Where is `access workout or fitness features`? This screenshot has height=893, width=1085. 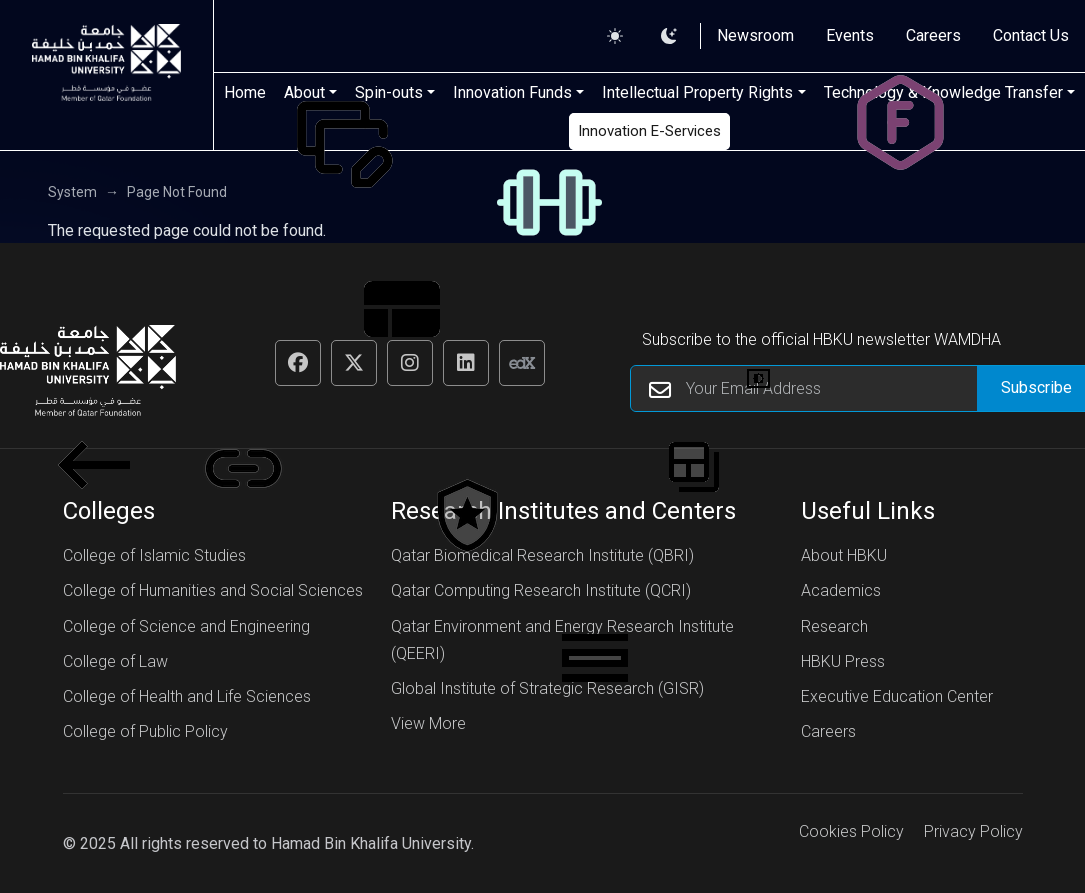
access workout or fitness features is located at coordinates (549, 202).